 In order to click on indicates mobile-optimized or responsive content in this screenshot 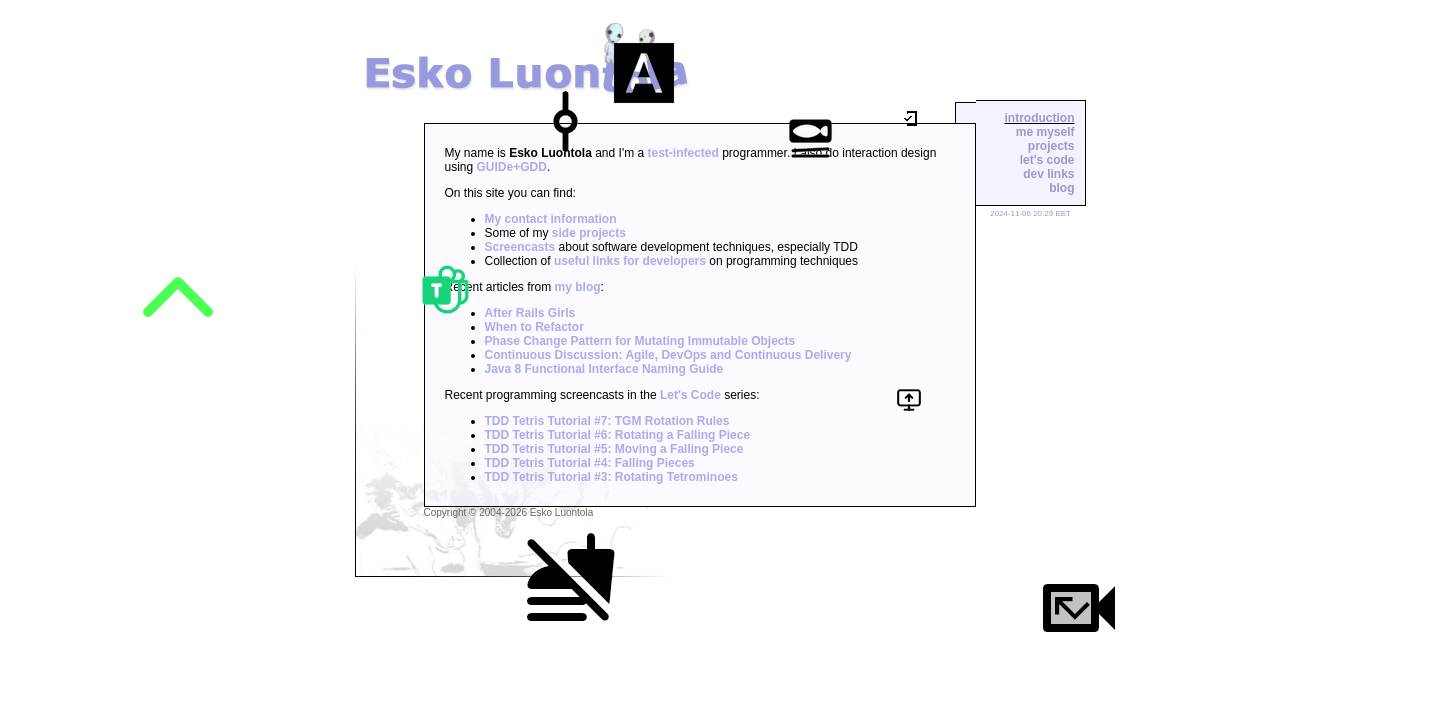, I will do `click(910, 118)`.